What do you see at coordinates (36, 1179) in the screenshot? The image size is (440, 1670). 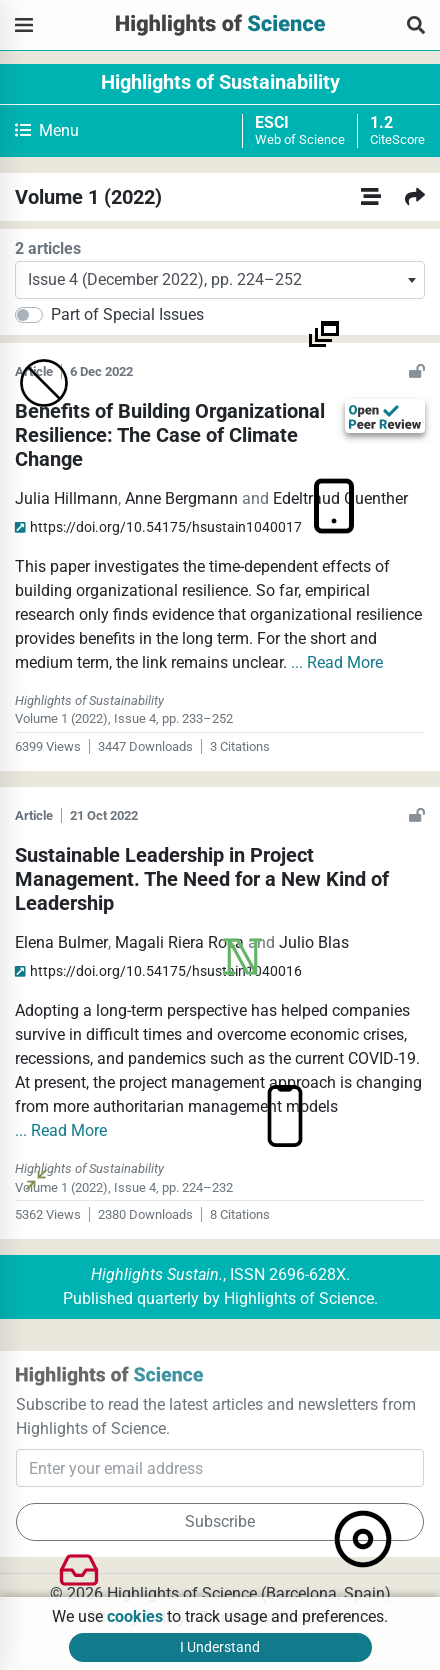 I see `minimize or collapse the current window` at bounding box center [36, 1179].